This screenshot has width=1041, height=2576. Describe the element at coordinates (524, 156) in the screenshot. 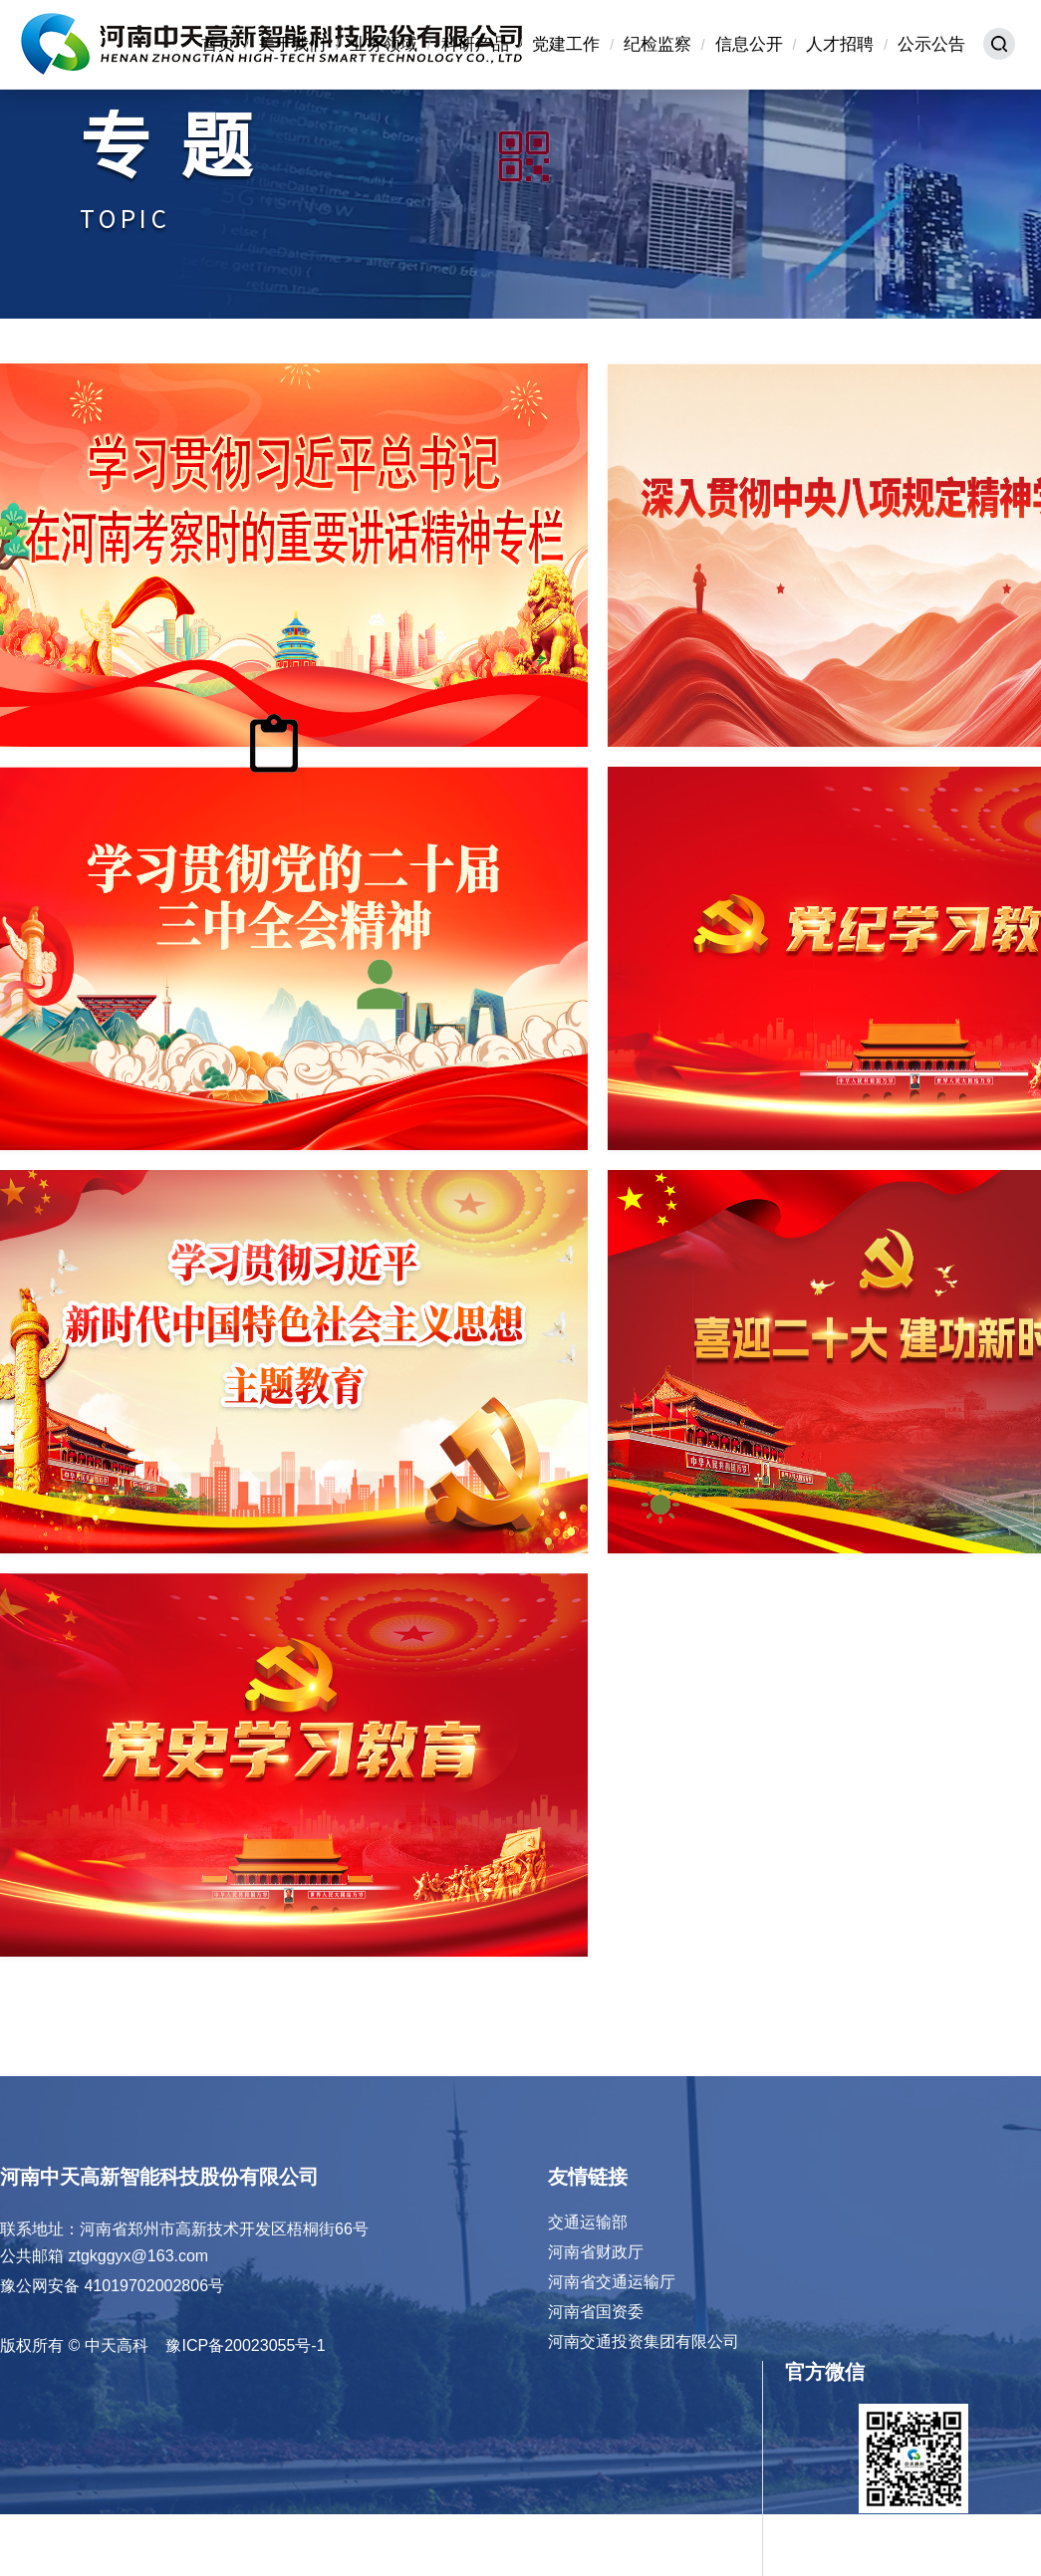

I see `scan or generate a QR code` at that location.